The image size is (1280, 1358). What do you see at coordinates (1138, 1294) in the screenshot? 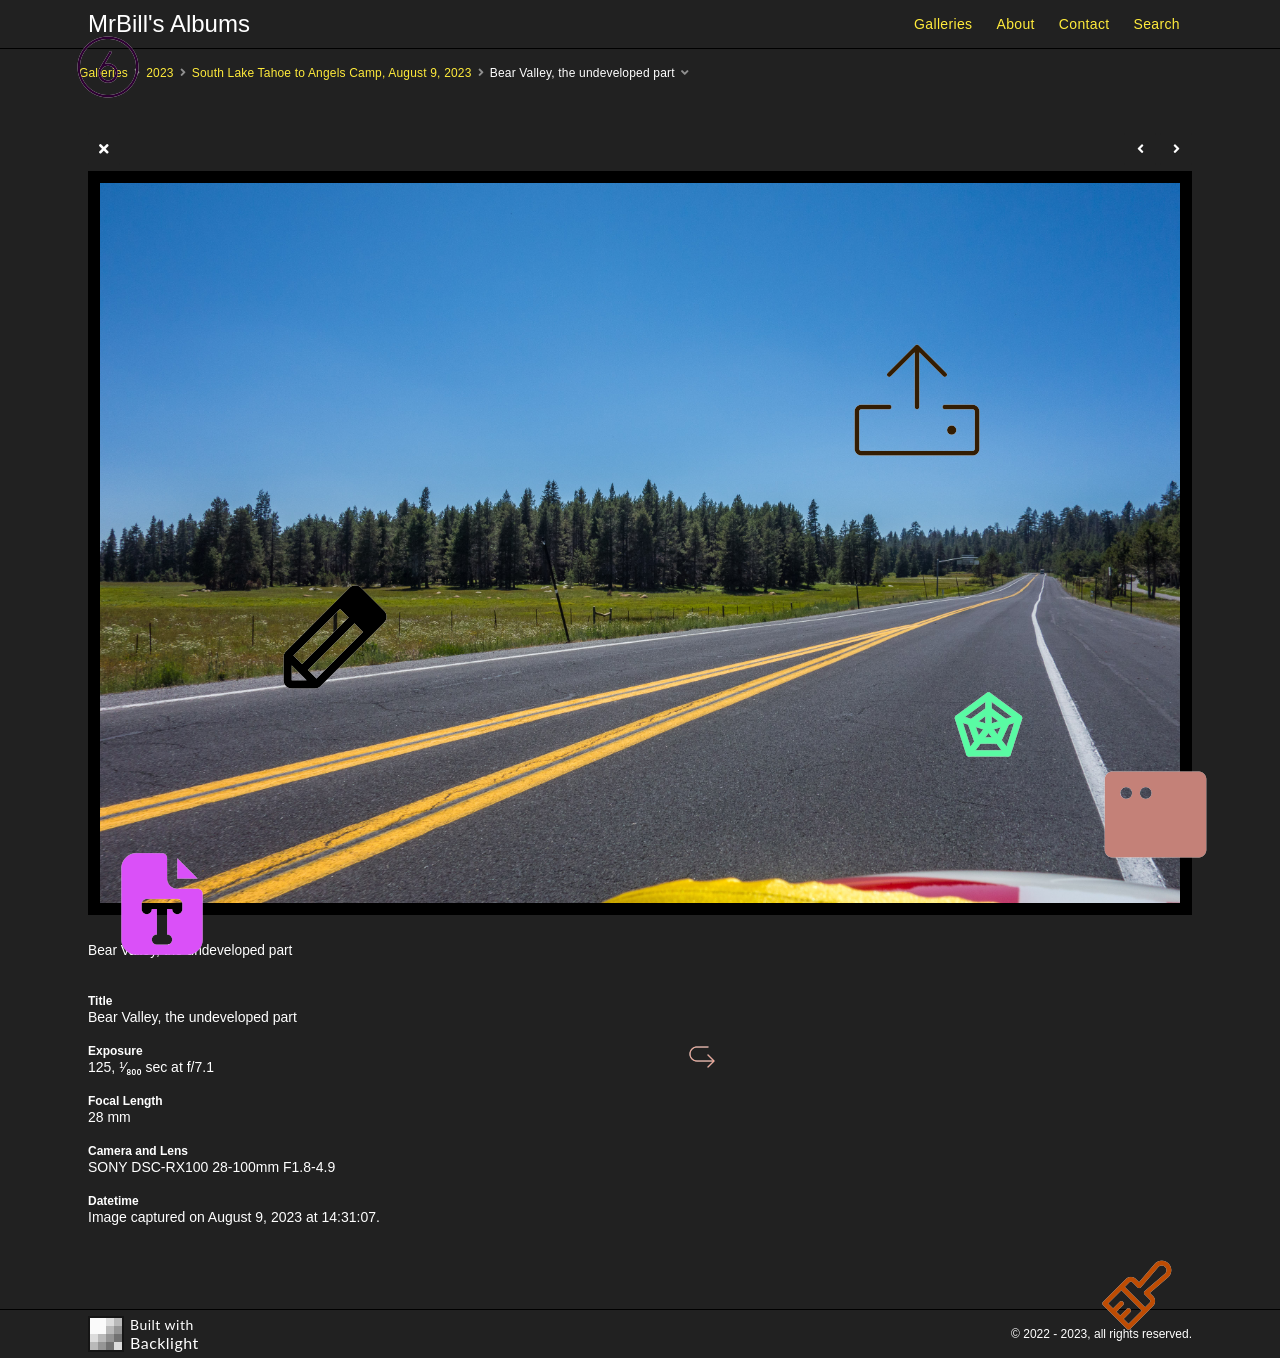
I see `access painting or drawing tools` at bounding box center [1138, 1294].